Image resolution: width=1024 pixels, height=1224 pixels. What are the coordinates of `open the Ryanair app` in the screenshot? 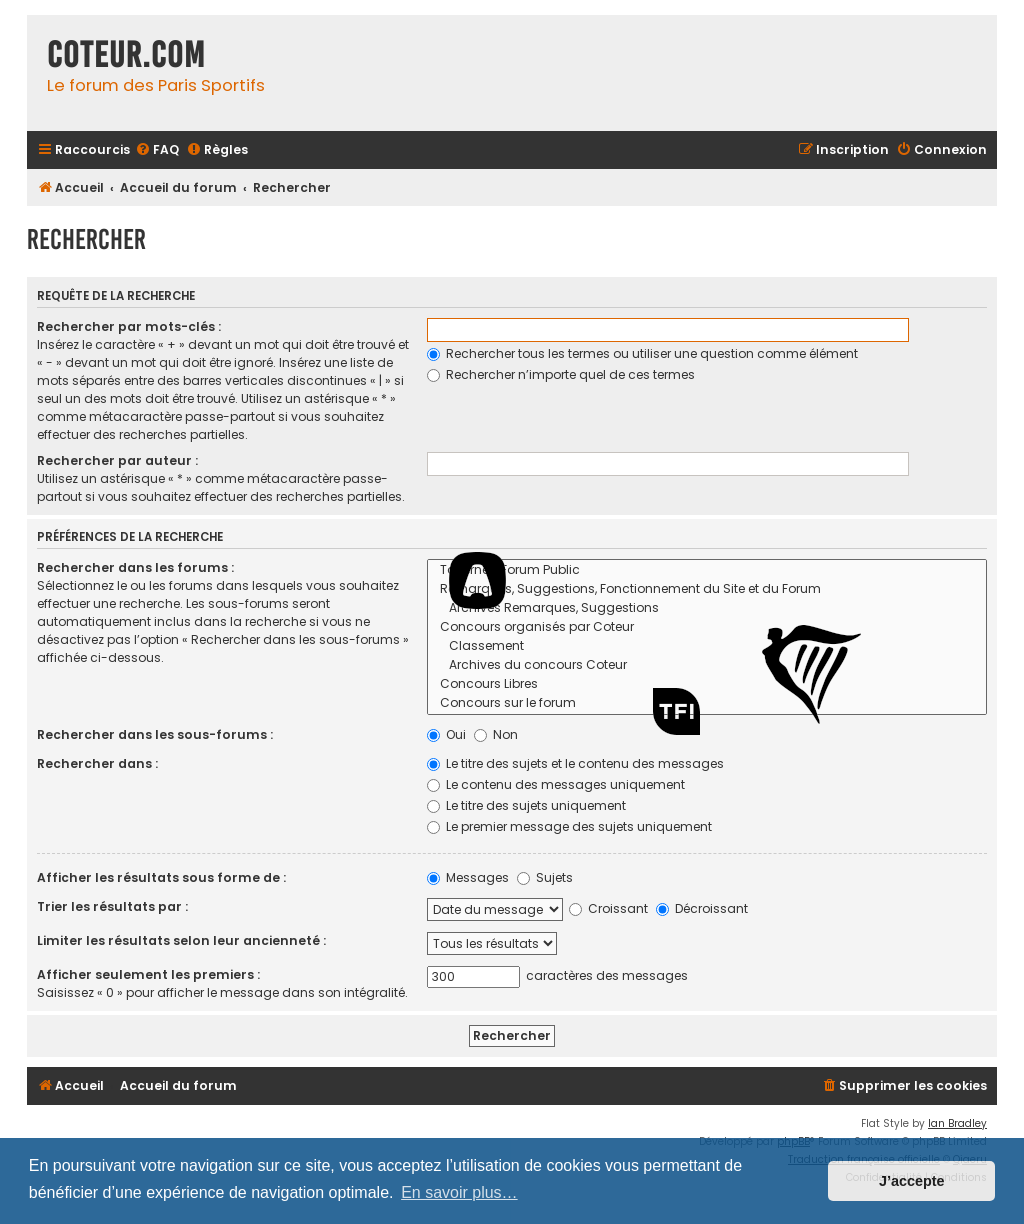 It's located at (811, 674).